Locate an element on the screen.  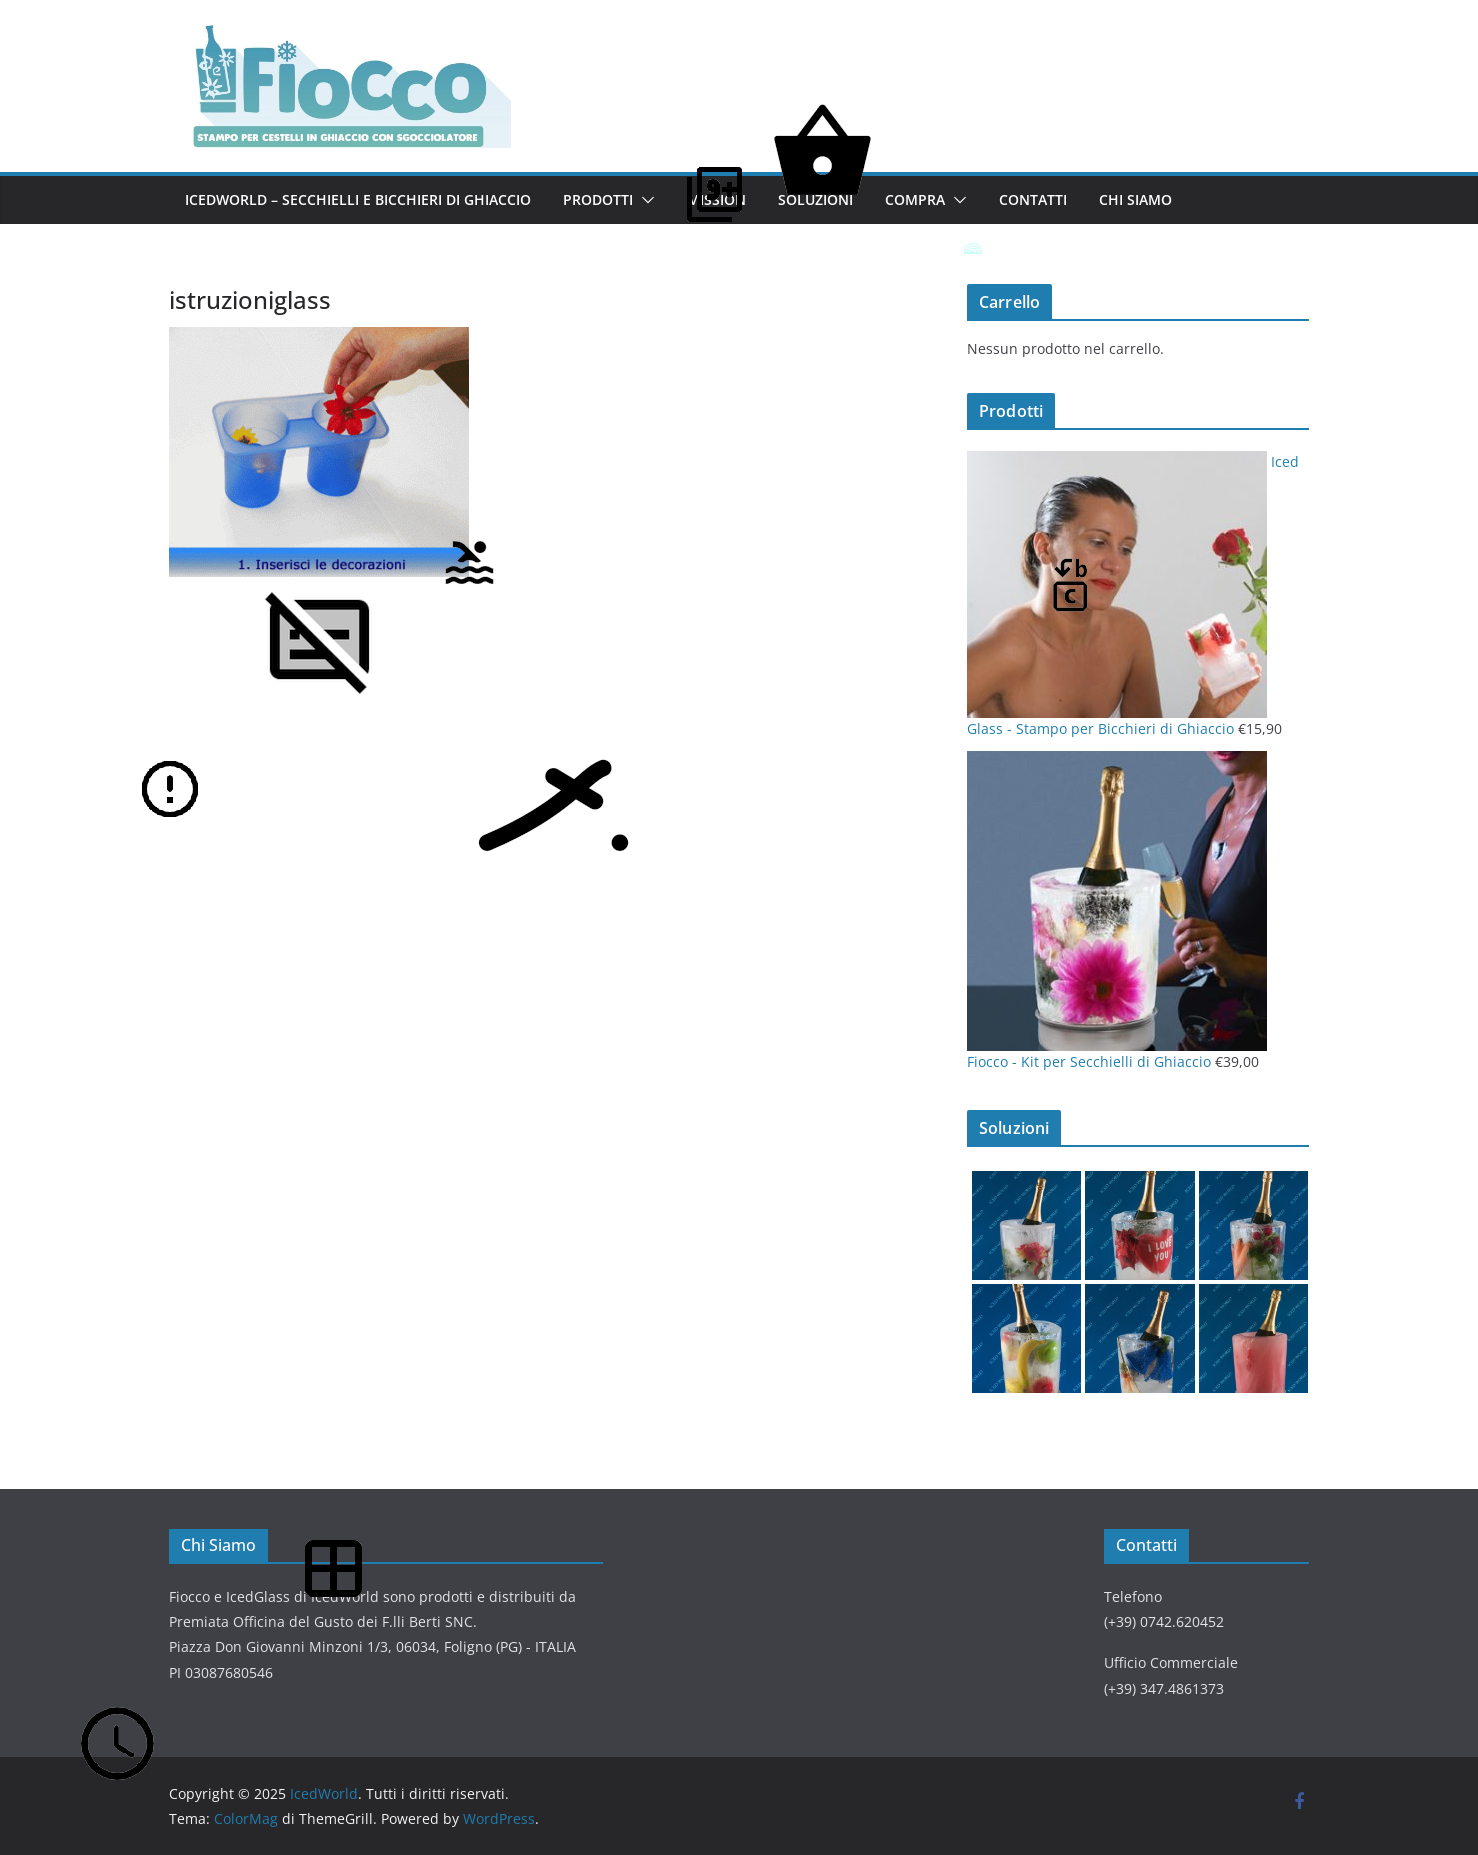
view your shopping basket is located at coordinates (822, 151).